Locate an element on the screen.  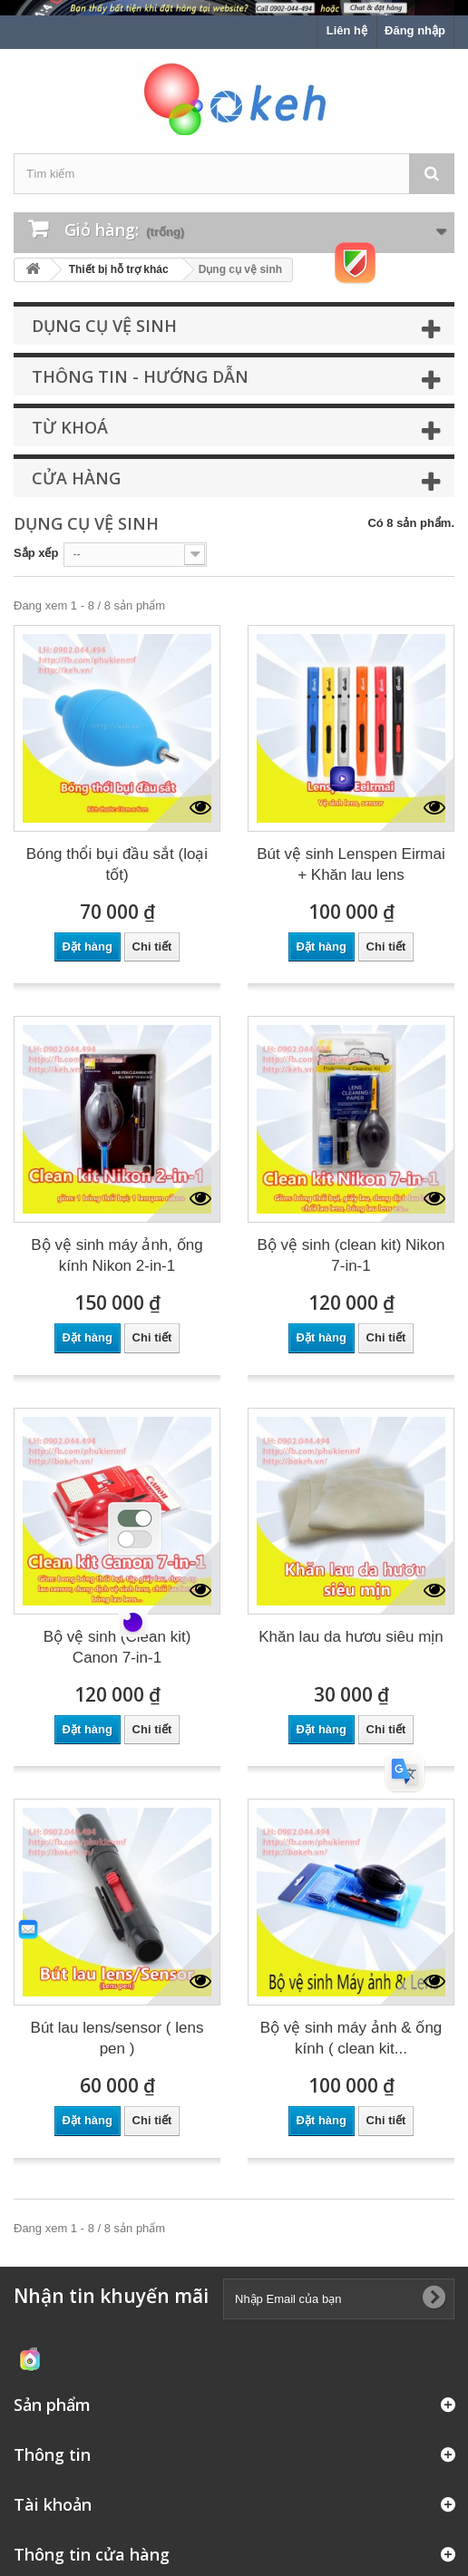
open firewall configuration settings is located at coordinates (355, 262).